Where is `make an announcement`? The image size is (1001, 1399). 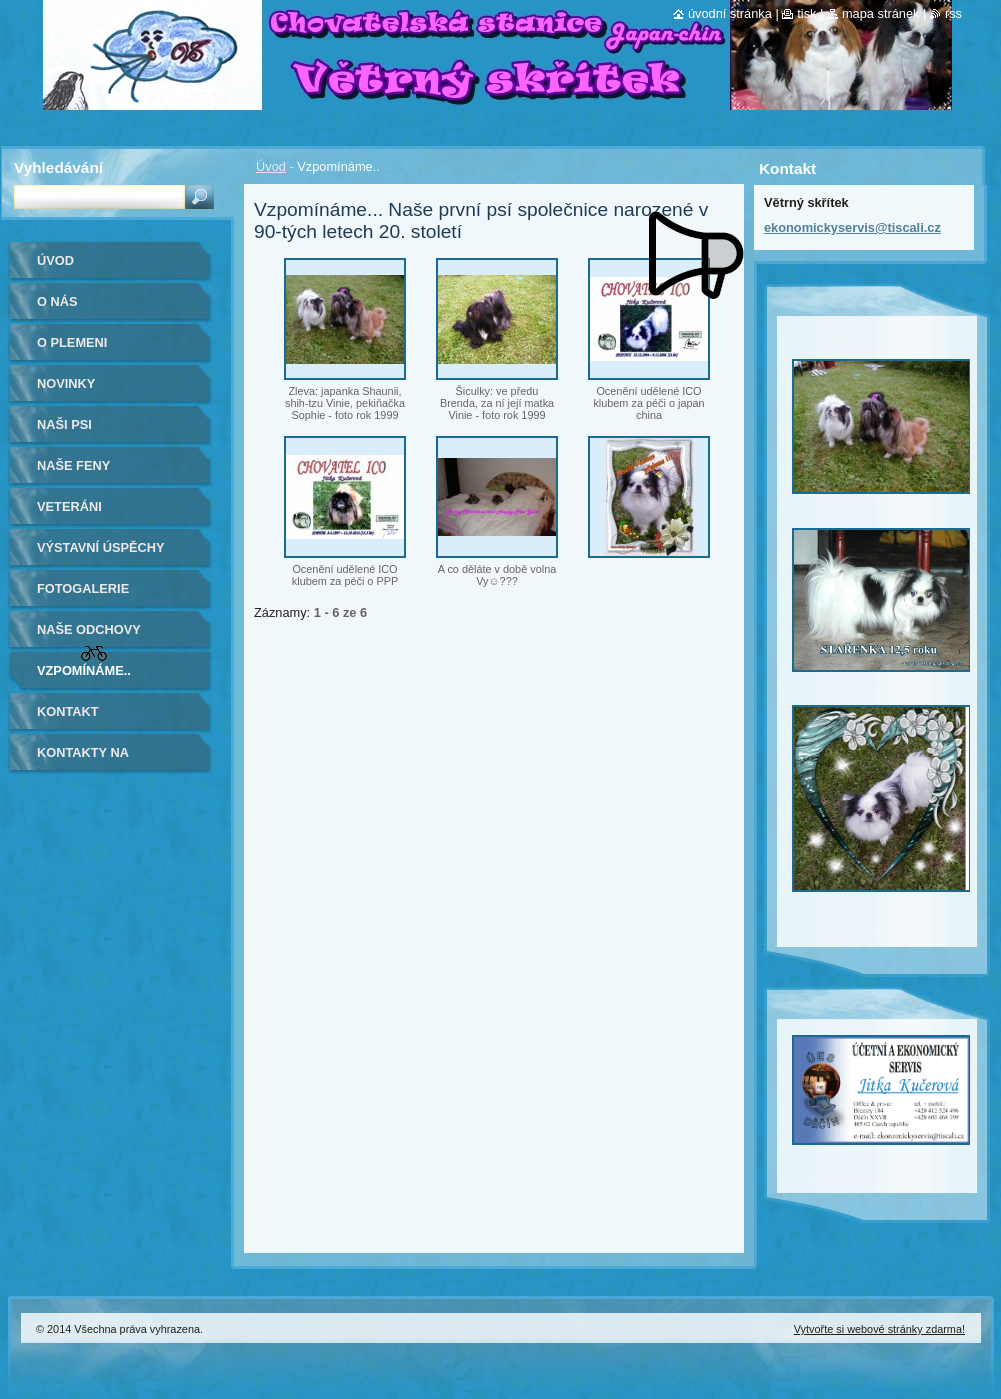 make an announcement is located at coordinates (691, 257).